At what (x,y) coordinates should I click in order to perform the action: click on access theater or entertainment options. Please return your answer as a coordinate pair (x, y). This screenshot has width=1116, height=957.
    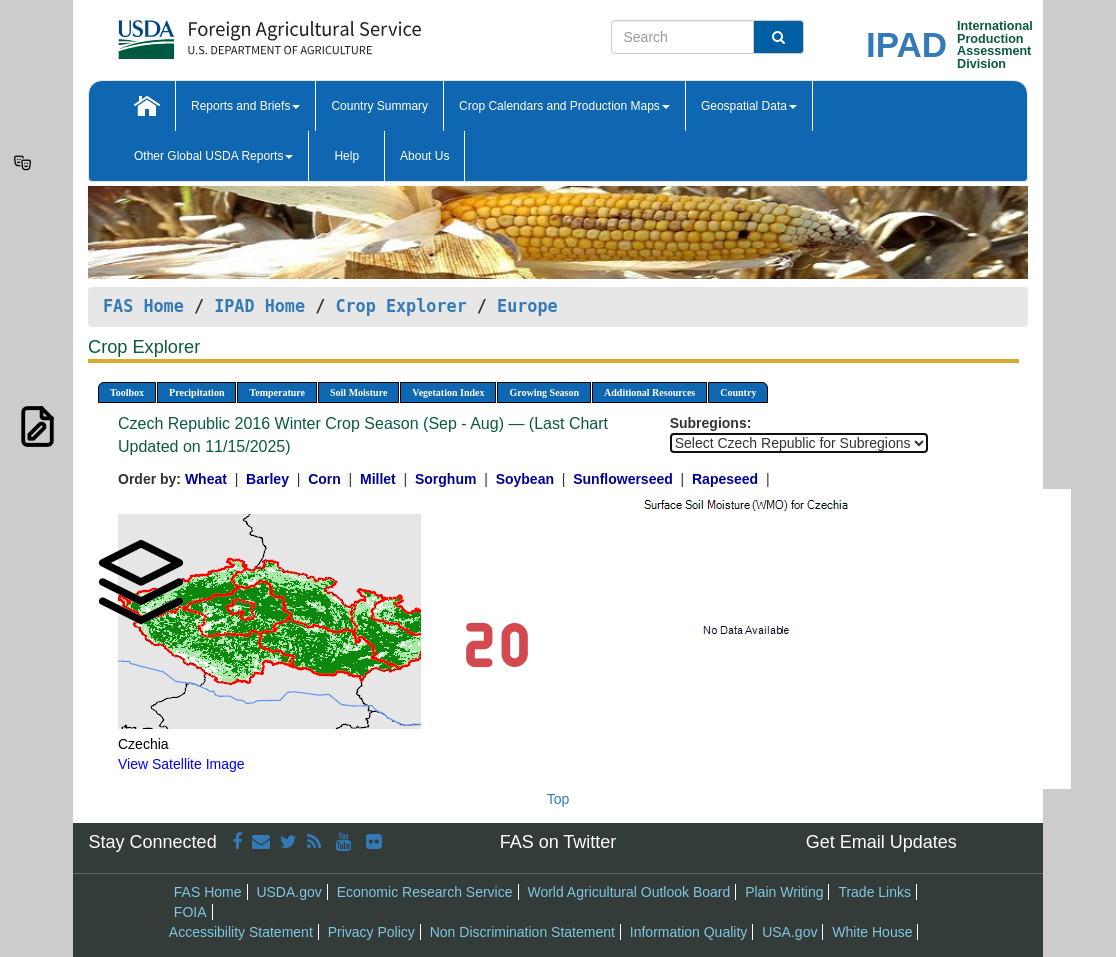
    Looking at the image, I should click on (22, 162).